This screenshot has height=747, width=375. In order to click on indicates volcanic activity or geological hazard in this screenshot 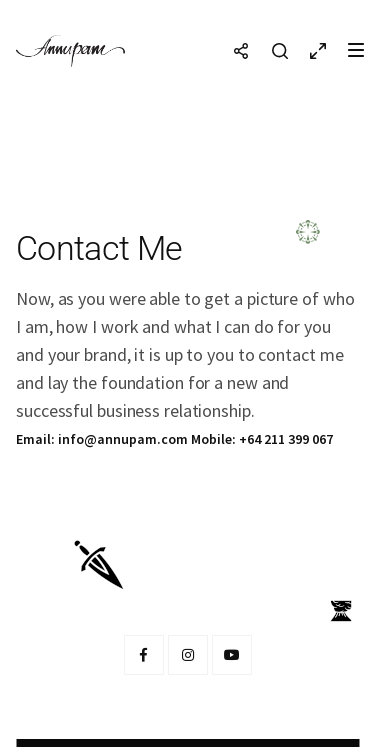, I will do `click(341, 611)`.